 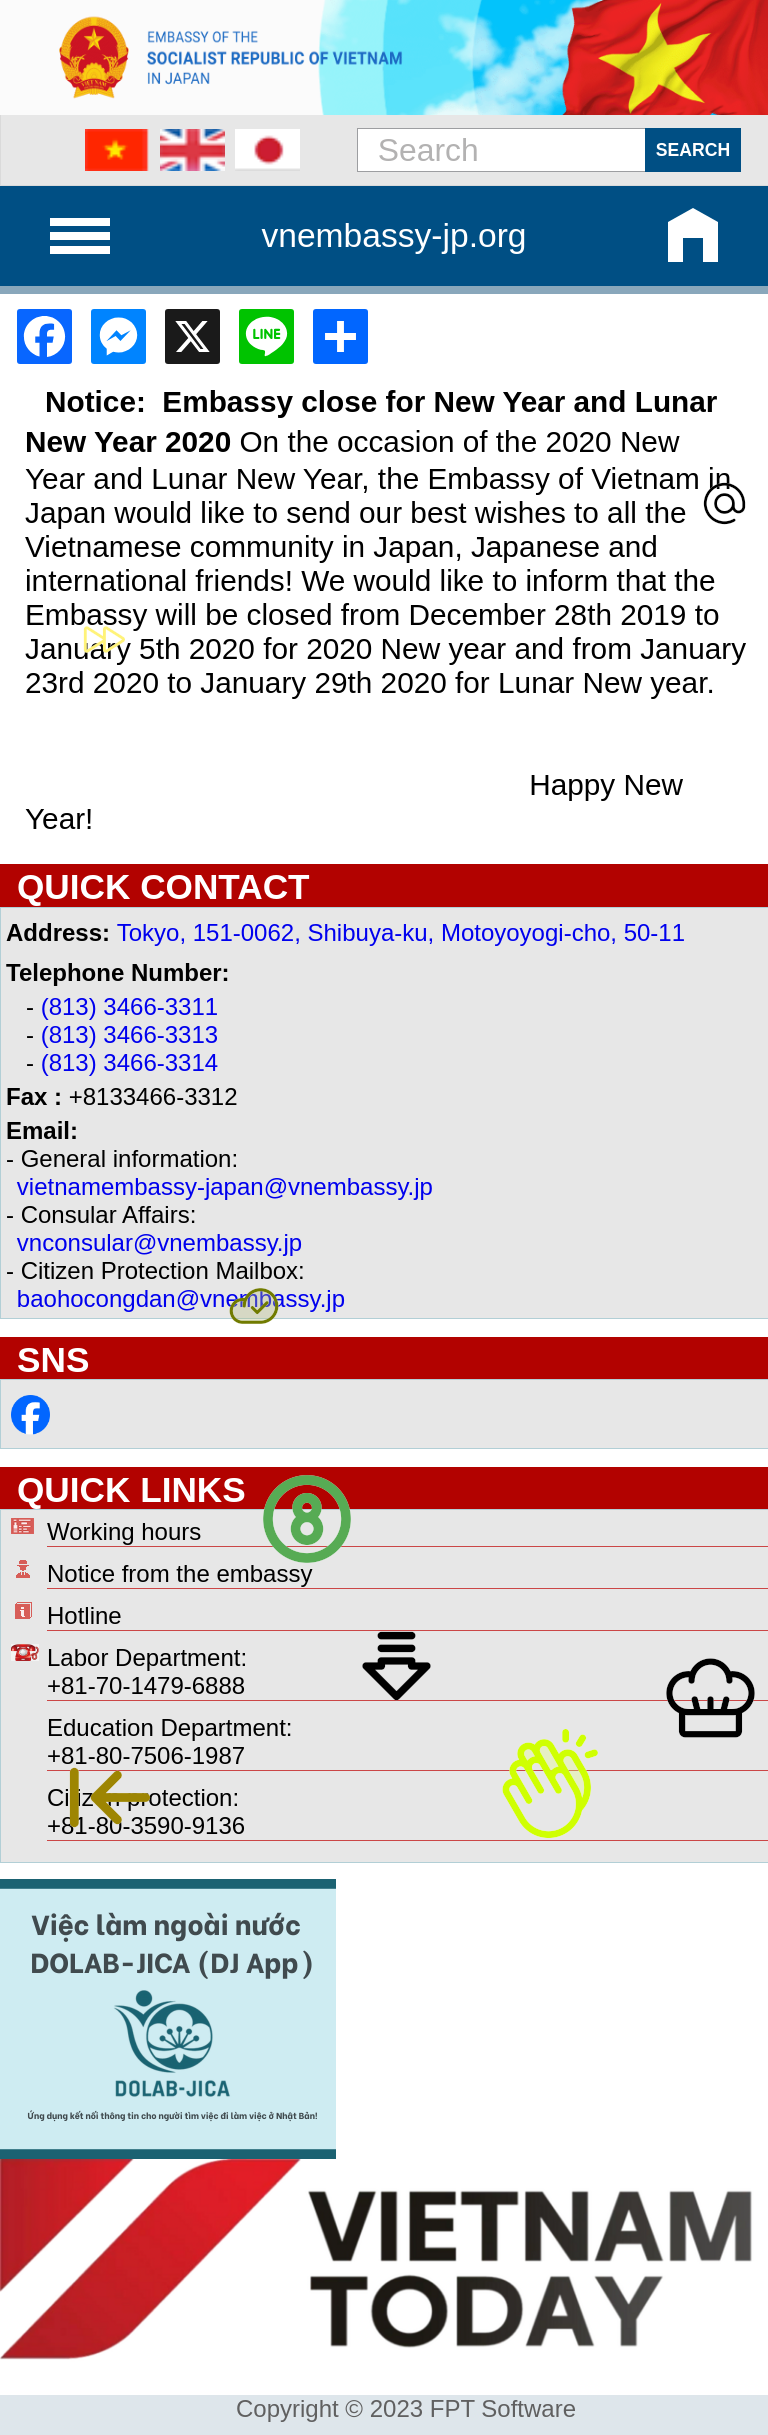 I want to click on mention or tag a user, so click(x=724, y=503).